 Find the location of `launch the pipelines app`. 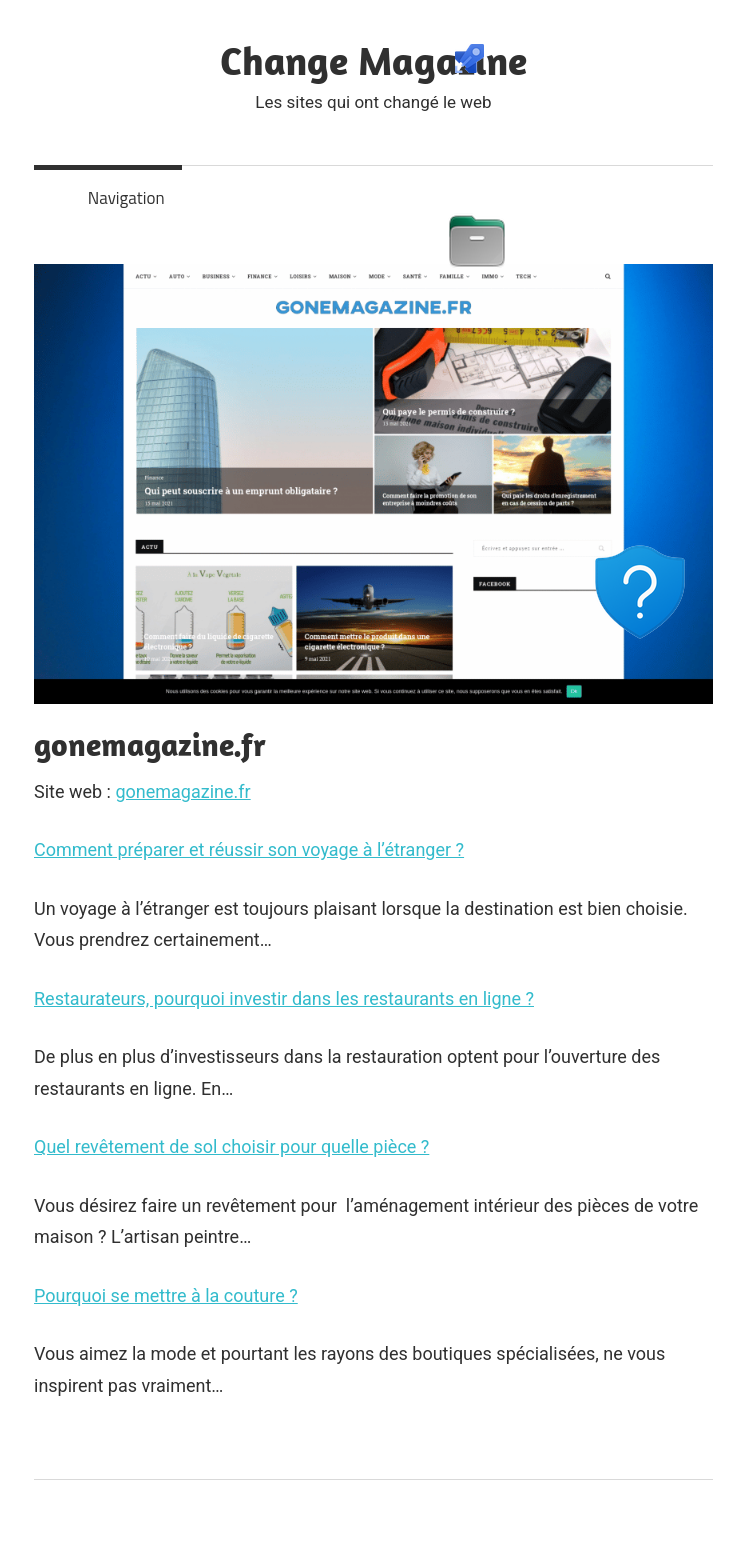

launch the pipelines app is located at coordinates (469, 58).